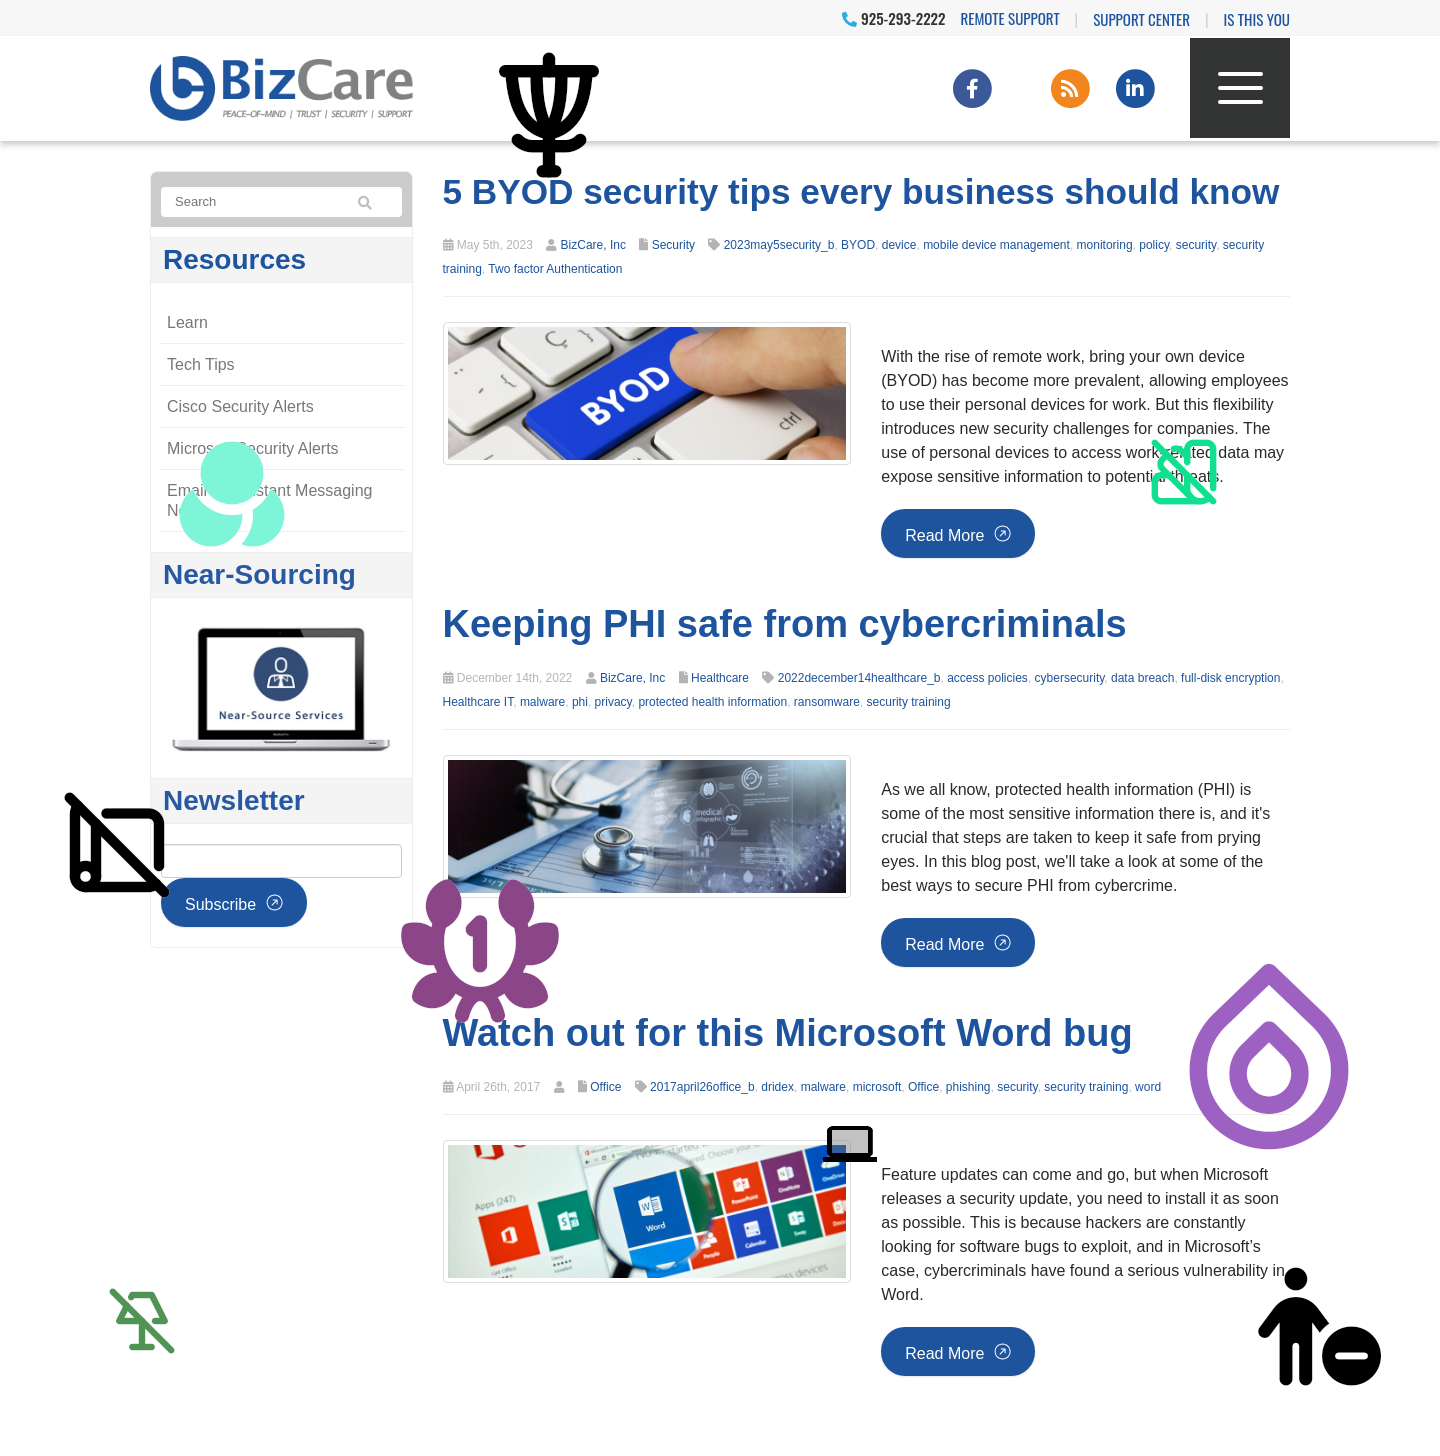  Describe the element at coordinates (549, 115) in the screenshot. I see `access disc golf course information` at that location.